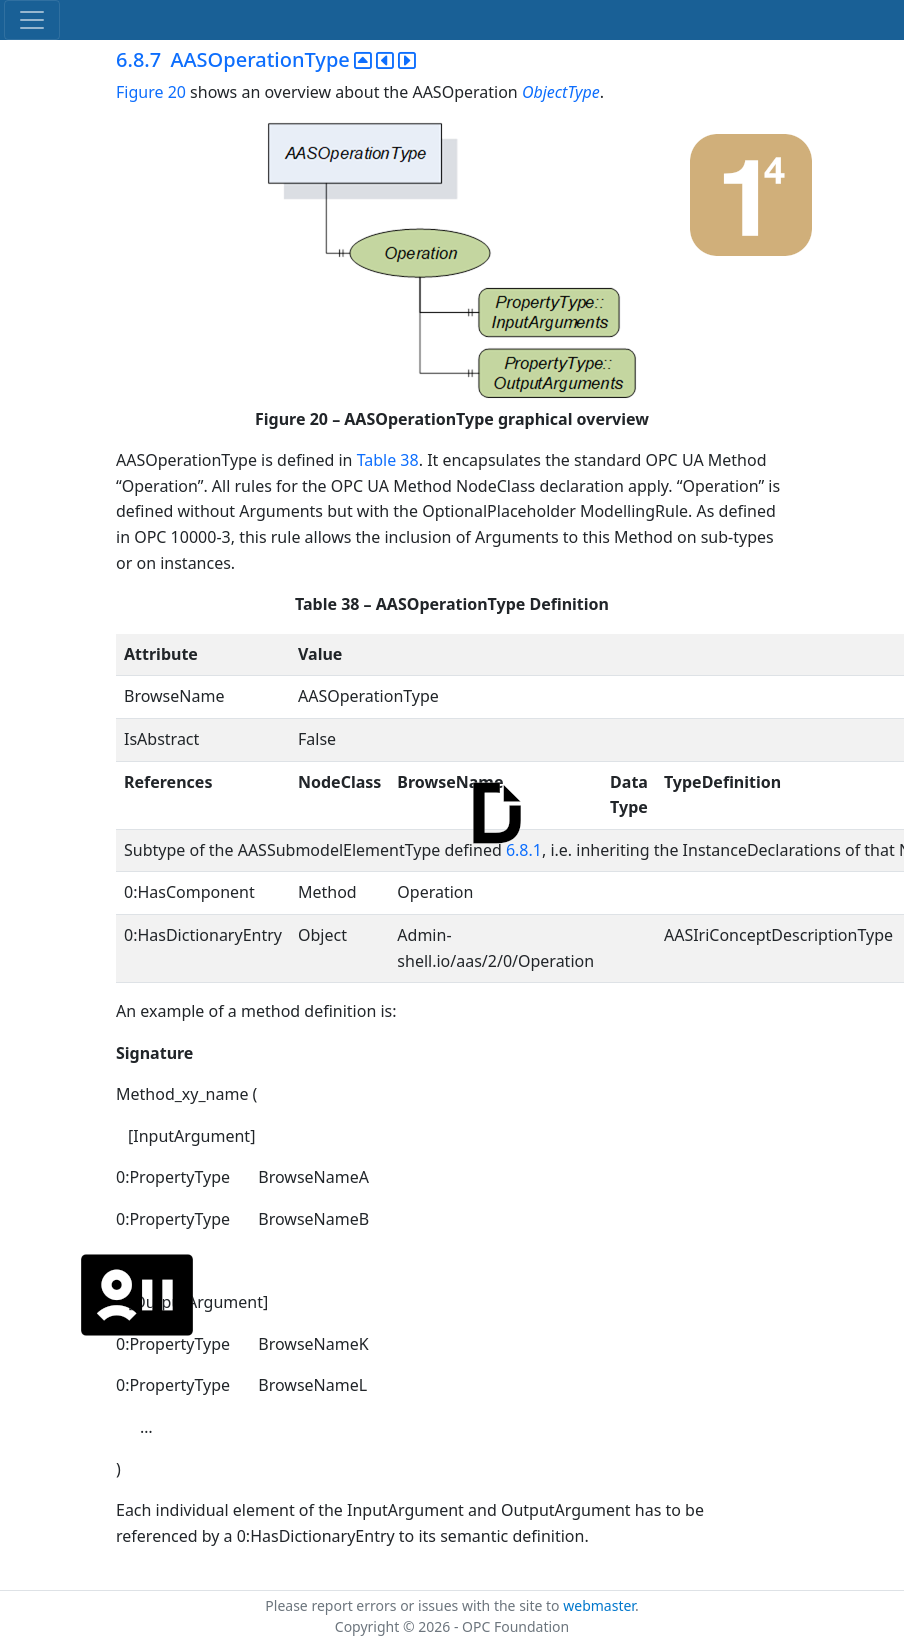 This screenshot has width=904, height=1641. Describe the element at coordinates (137, 1295) in the screenshot. I see `indicates a pass or credential is pending approval` at that location.